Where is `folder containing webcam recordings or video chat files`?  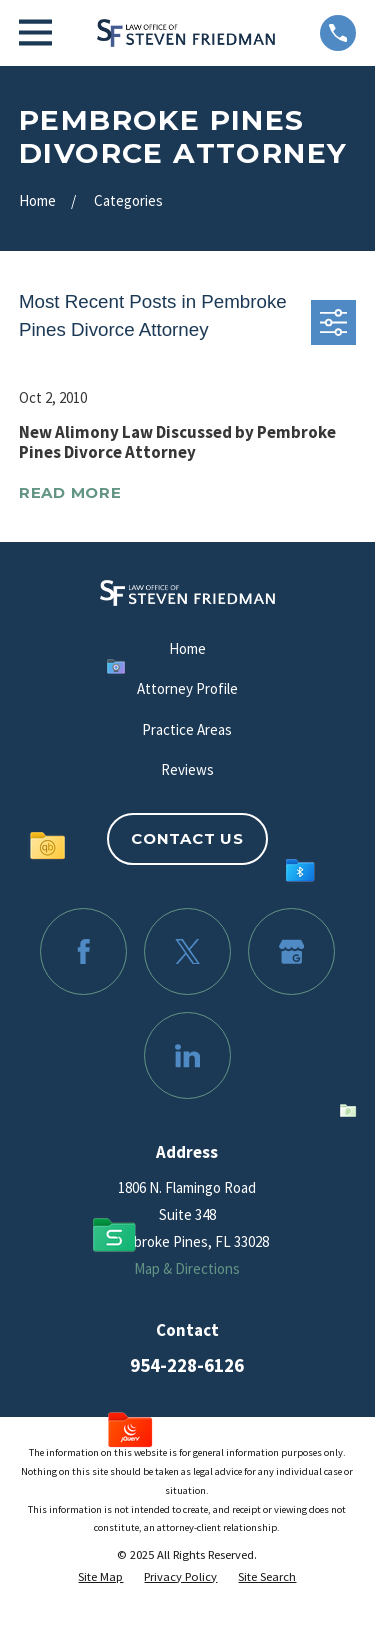 folder containing webcam recordings or video chat files is located at coordinates (116, 667).